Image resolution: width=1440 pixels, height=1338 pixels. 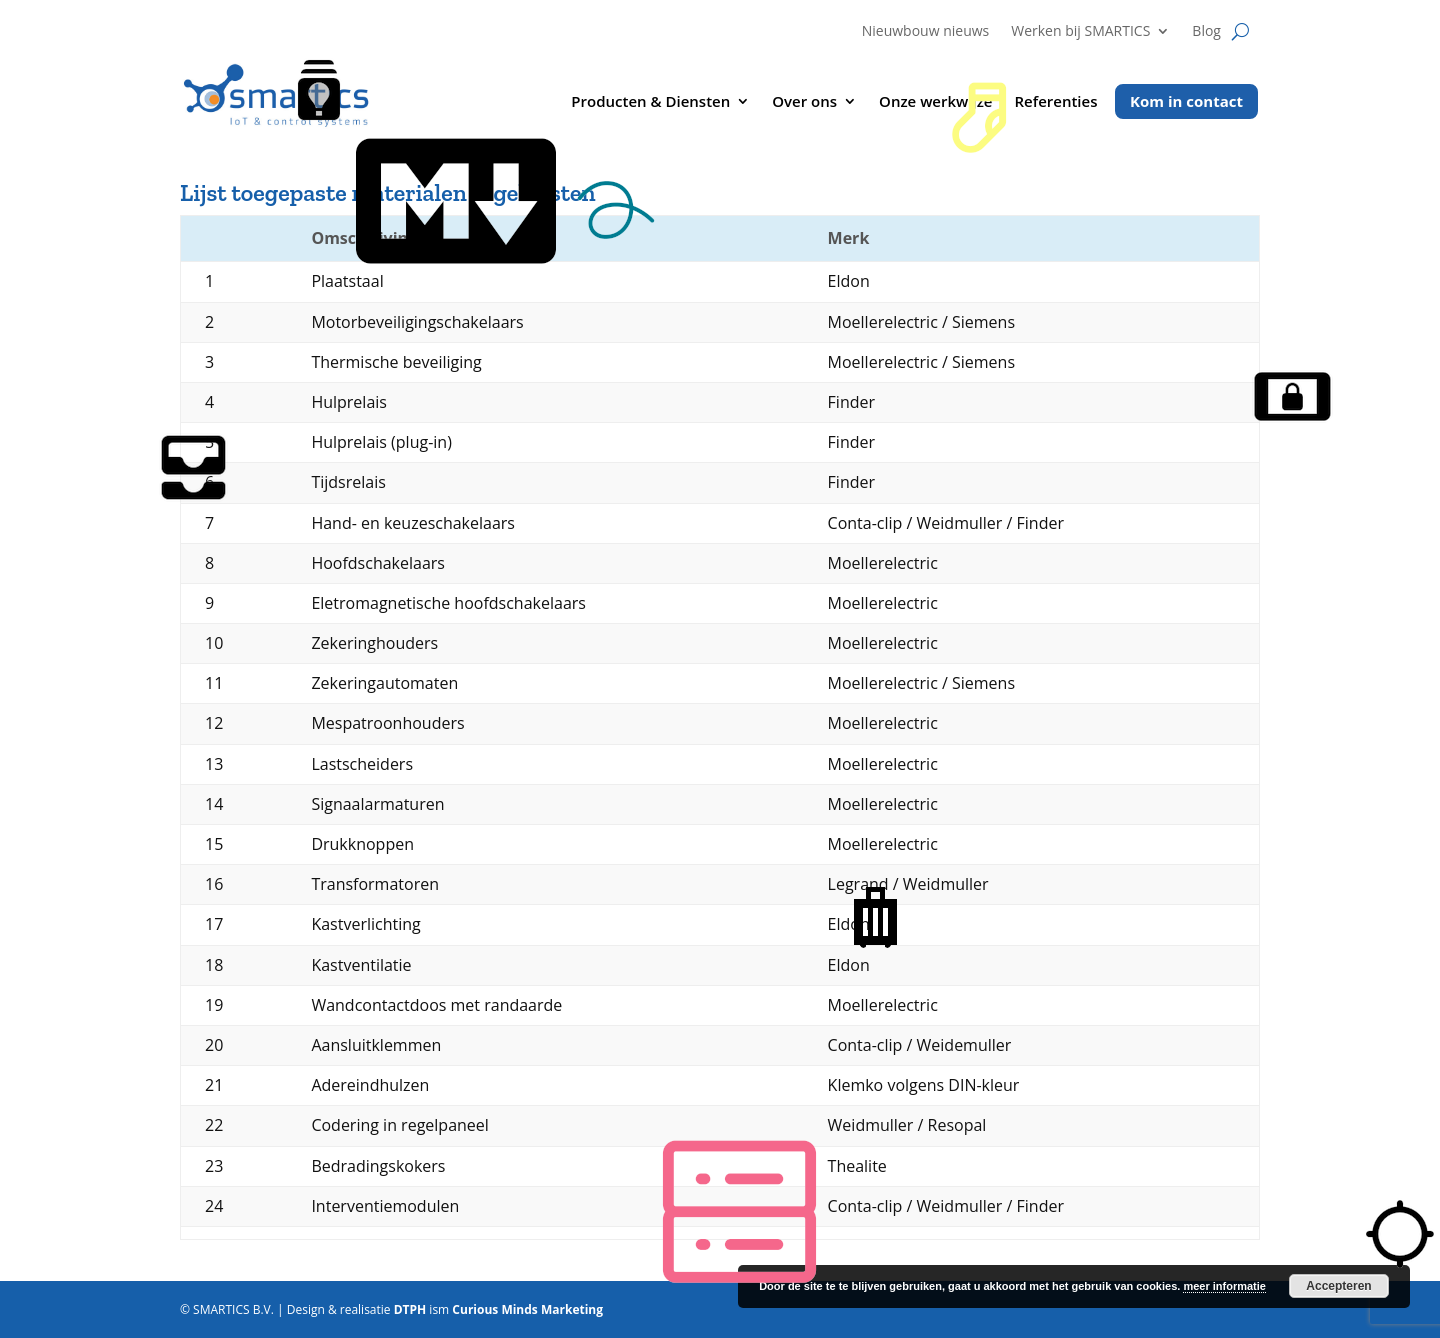 I want to click on access travel or trip information, so click(x=875, y=917).